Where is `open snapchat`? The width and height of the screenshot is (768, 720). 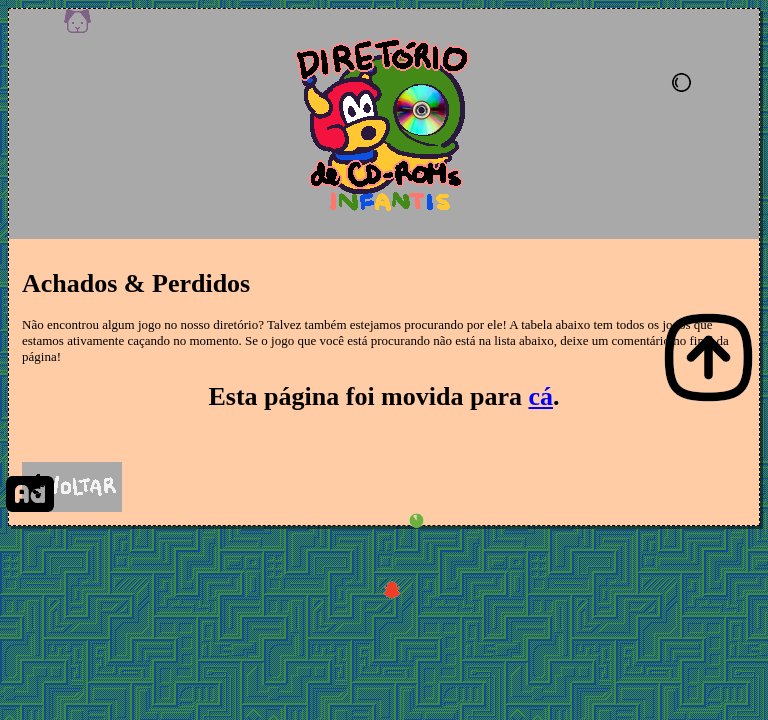
open snapchat is located at coordinates (392, 590).